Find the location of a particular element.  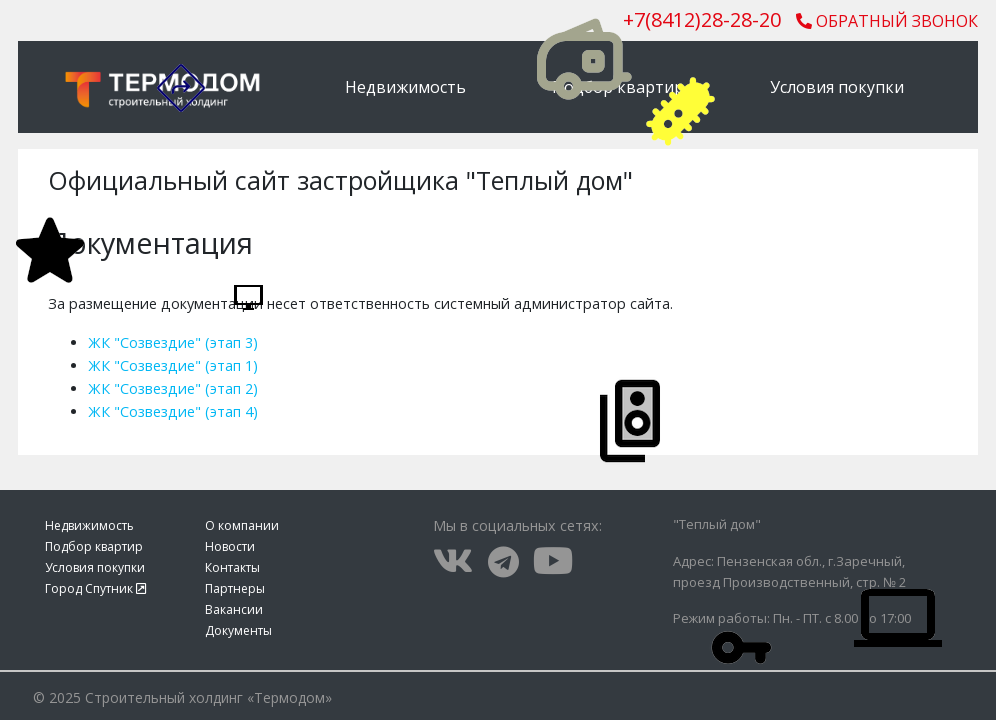

switch to desktop view is located at coordinates (248, 297).